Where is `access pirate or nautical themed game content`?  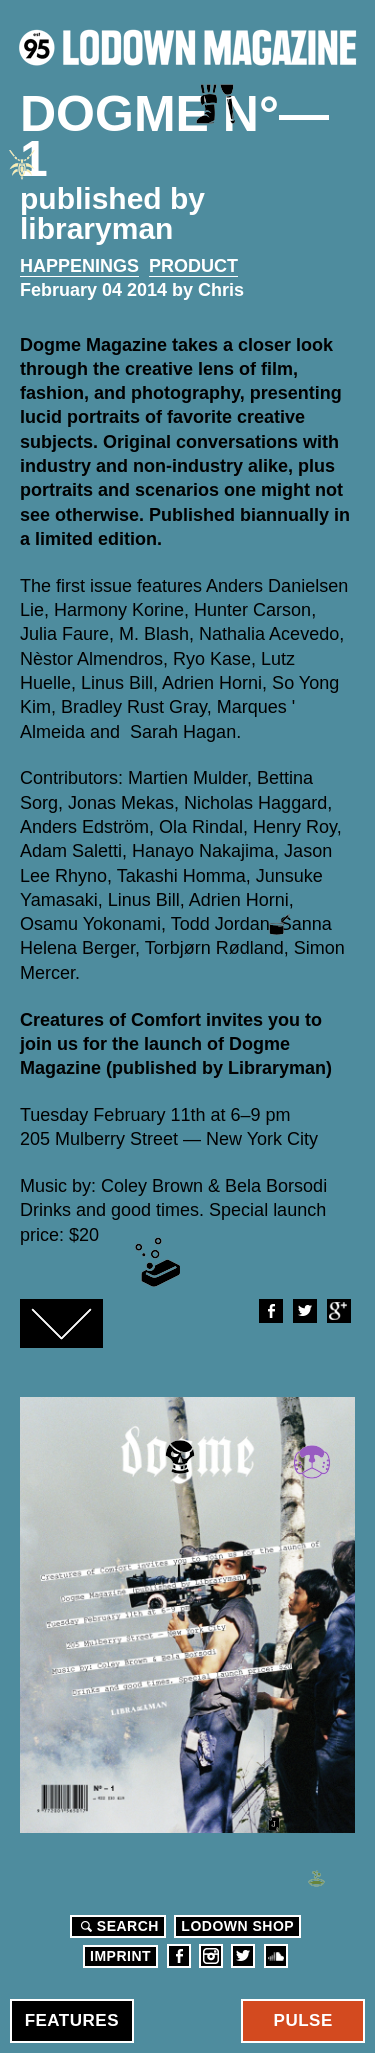
access pirate or nautical themed game content is located at coordinates (180, 1457).